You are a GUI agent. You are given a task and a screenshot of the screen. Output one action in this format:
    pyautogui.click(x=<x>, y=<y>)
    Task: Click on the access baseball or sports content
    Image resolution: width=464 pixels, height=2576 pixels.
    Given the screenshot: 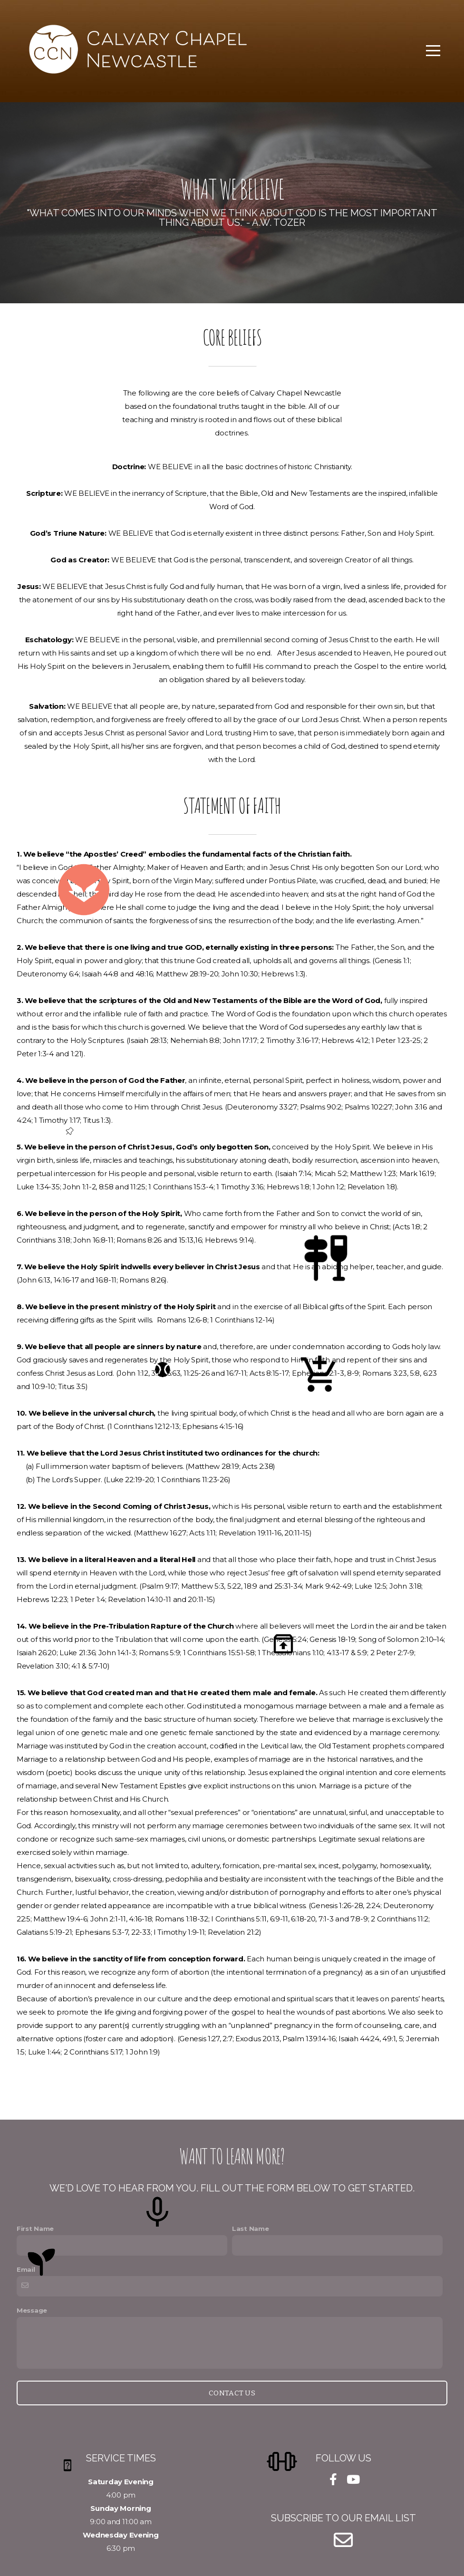 What is the action you would take?
    pyautogui.click(x=163, y=1370)
    